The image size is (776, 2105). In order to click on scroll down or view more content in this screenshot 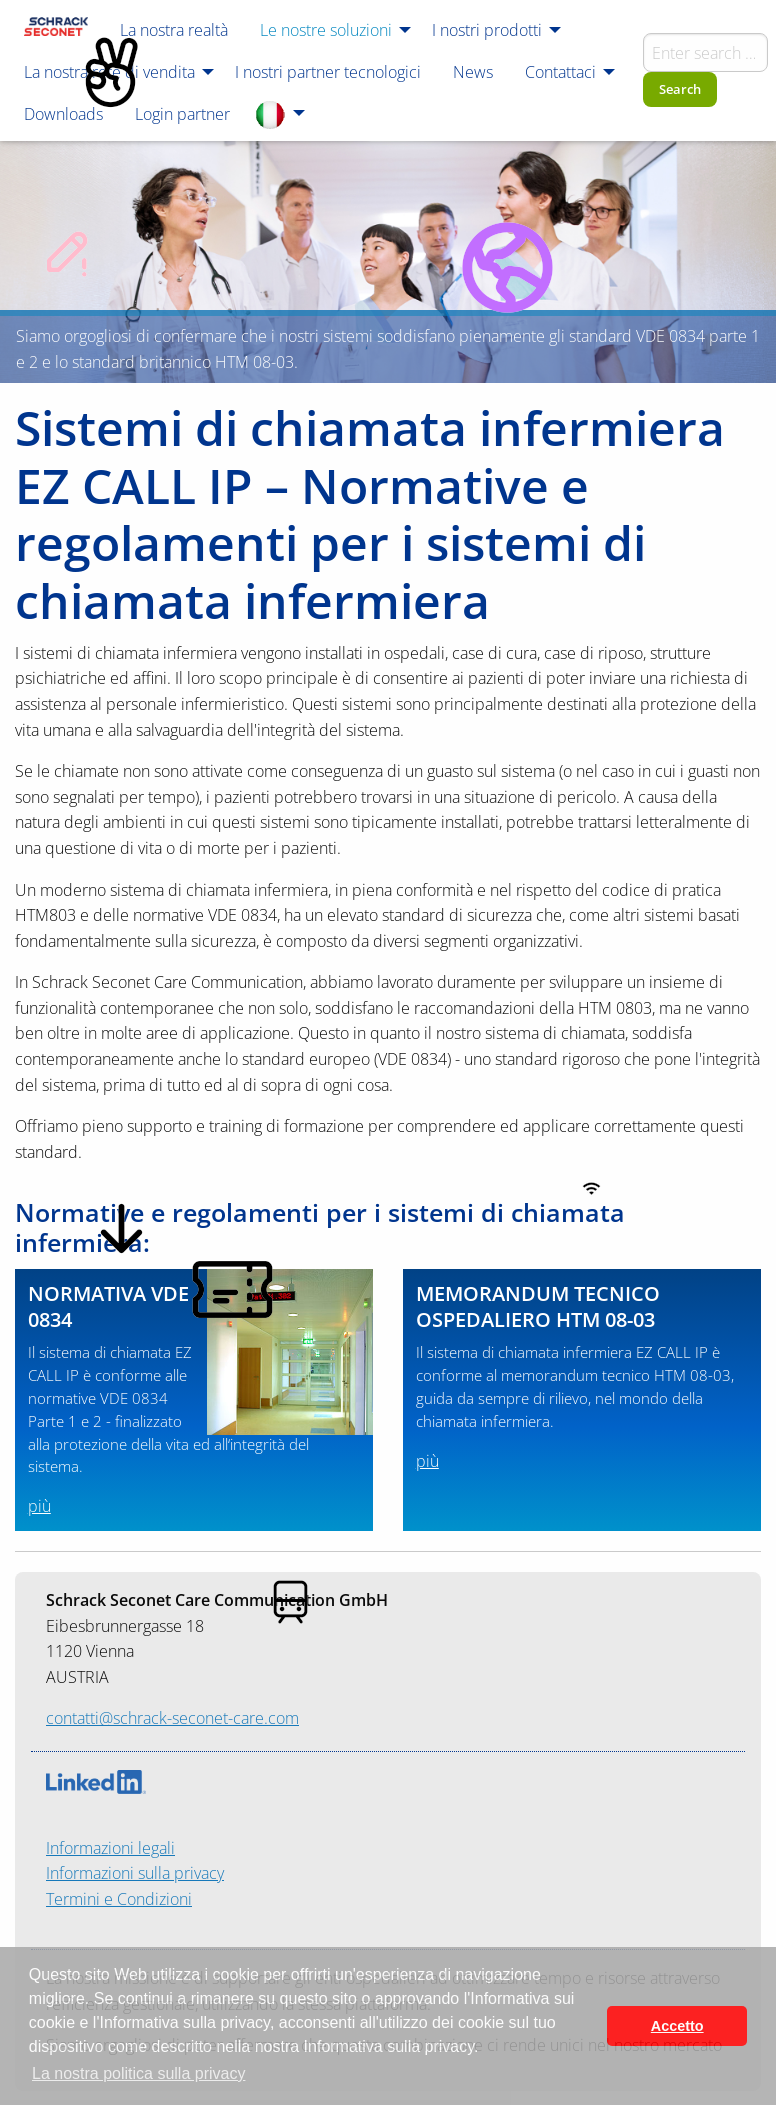, I will do `click(121, 1228)`.